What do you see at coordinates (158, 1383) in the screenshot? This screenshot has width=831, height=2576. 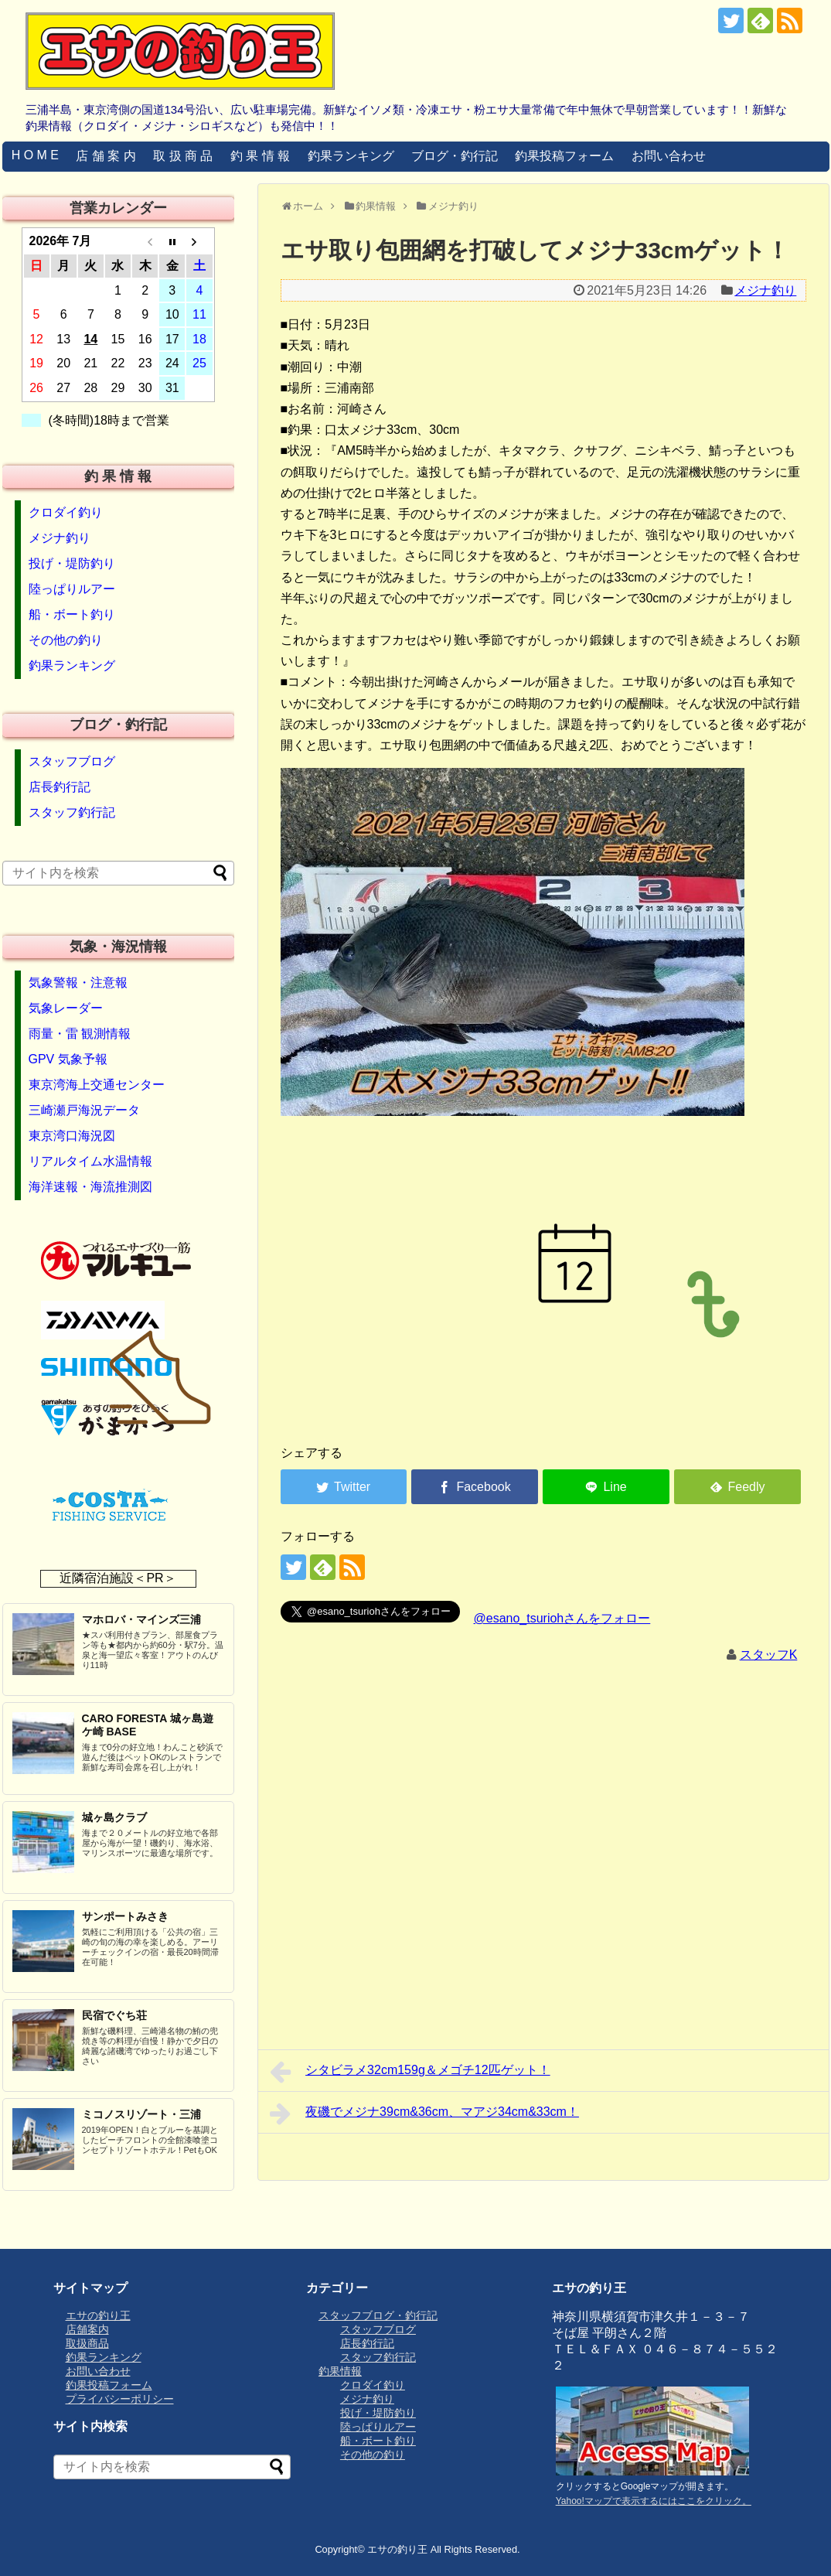 I see `track your running or walking activity` at bounding box center [158, 1383].